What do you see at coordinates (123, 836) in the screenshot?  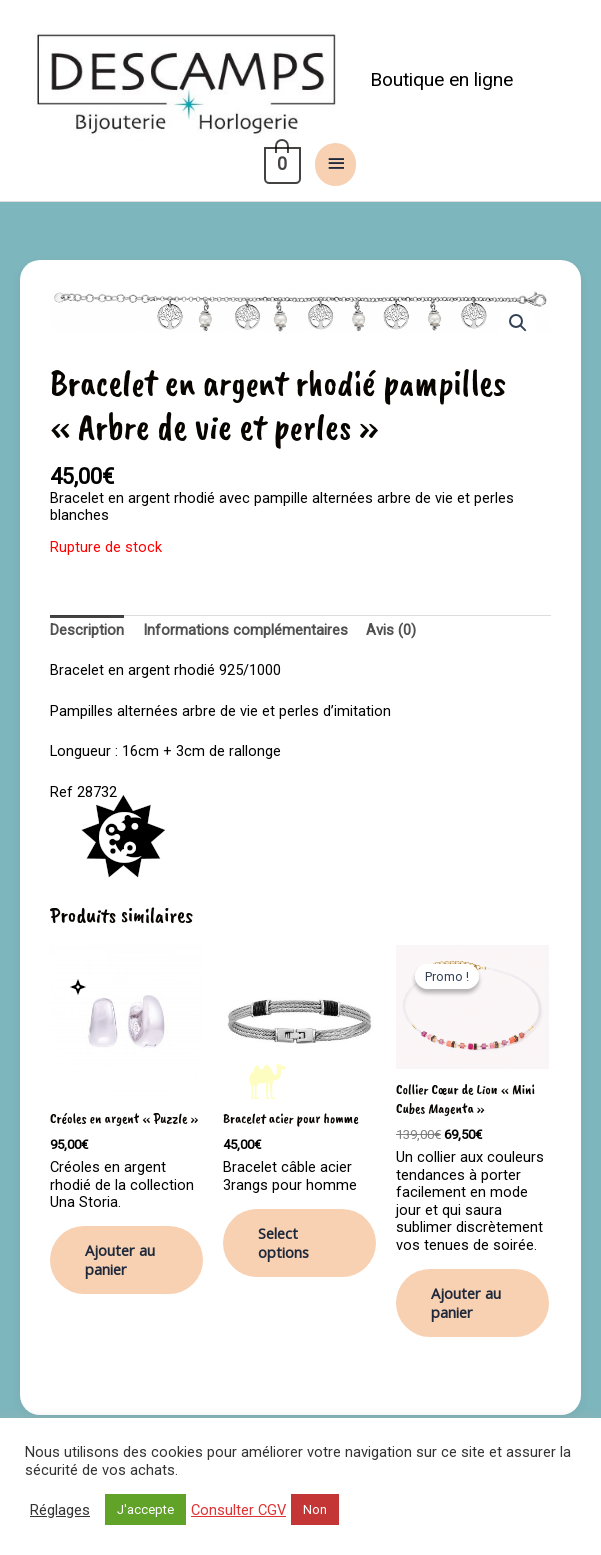 I see `represents solar or star-based abilities in a game` at bounding box center [123, 836].